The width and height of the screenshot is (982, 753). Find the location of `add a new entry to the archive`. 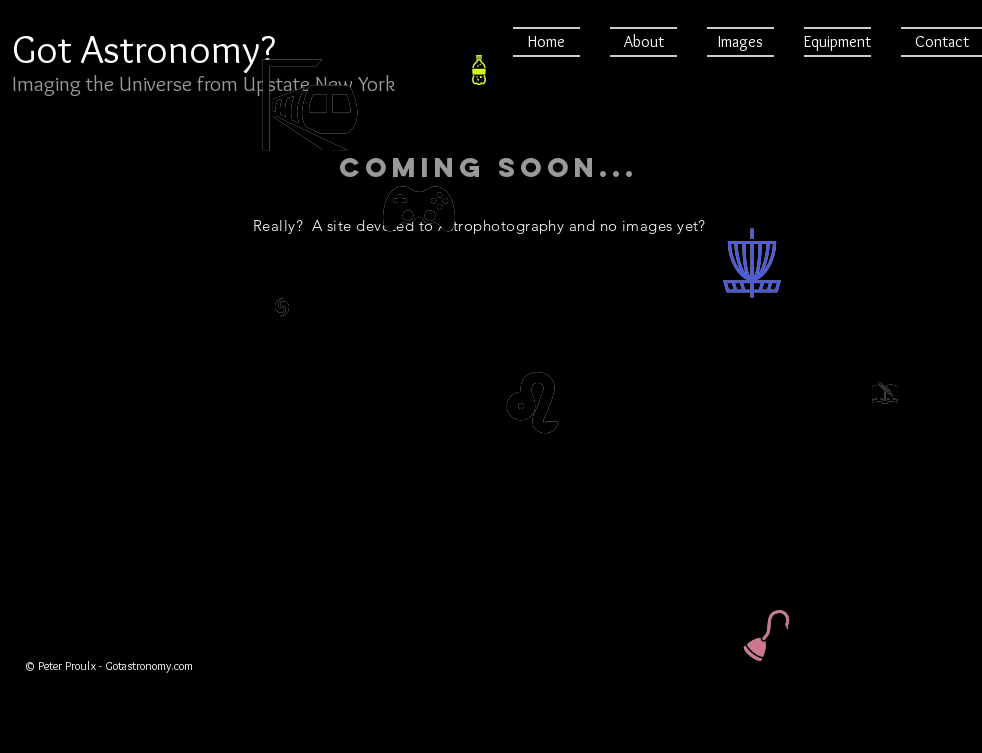

add a new entry to the archive is located at coordinates (885, 394).